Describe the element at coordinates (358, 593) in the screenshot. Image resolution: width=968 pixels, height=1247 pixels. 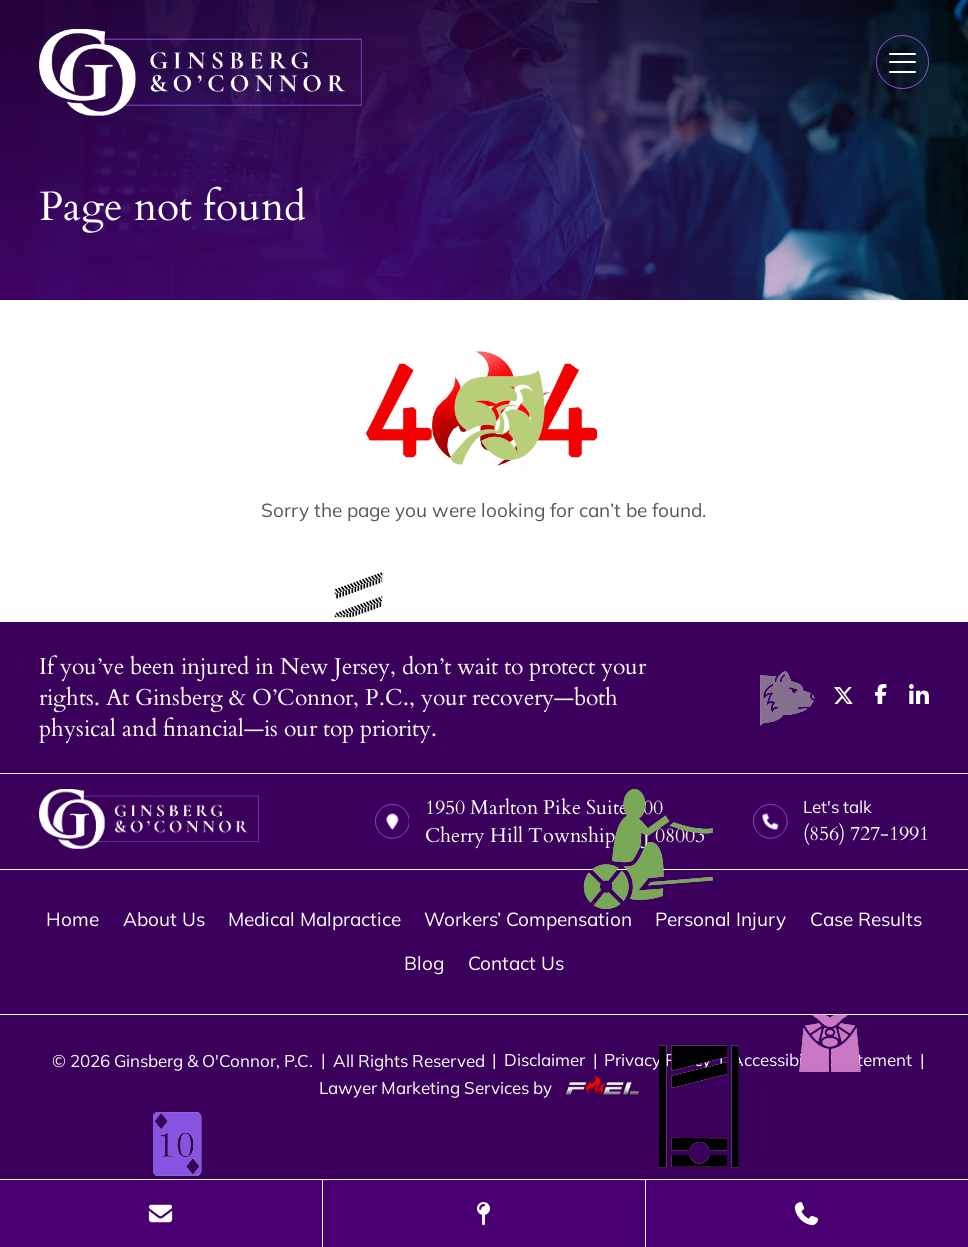
I see `indicates off-road or vehicle trail mode` at that location.